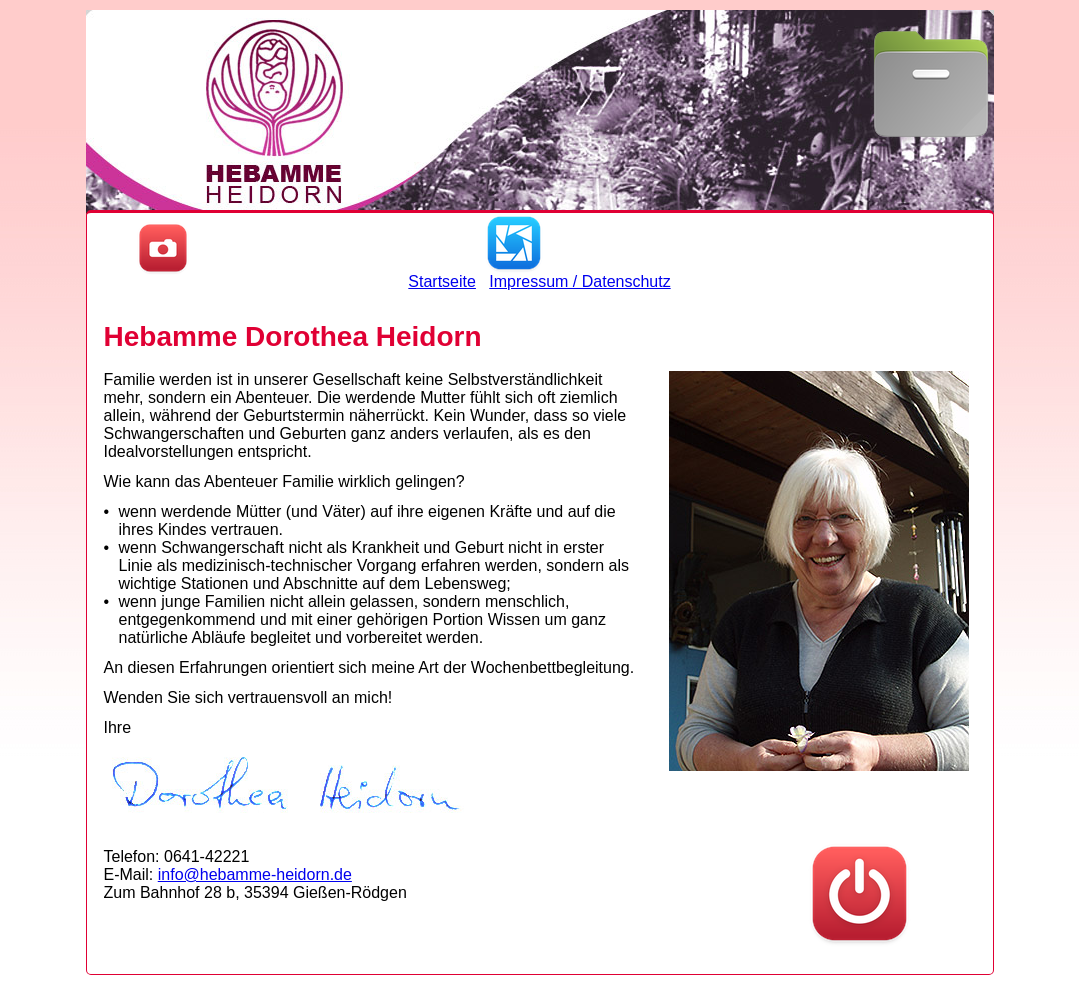 The image size is (1079, 995). I want to click on open Lens, a Kubernetes IDE for managing clusters, so click(514, 243).